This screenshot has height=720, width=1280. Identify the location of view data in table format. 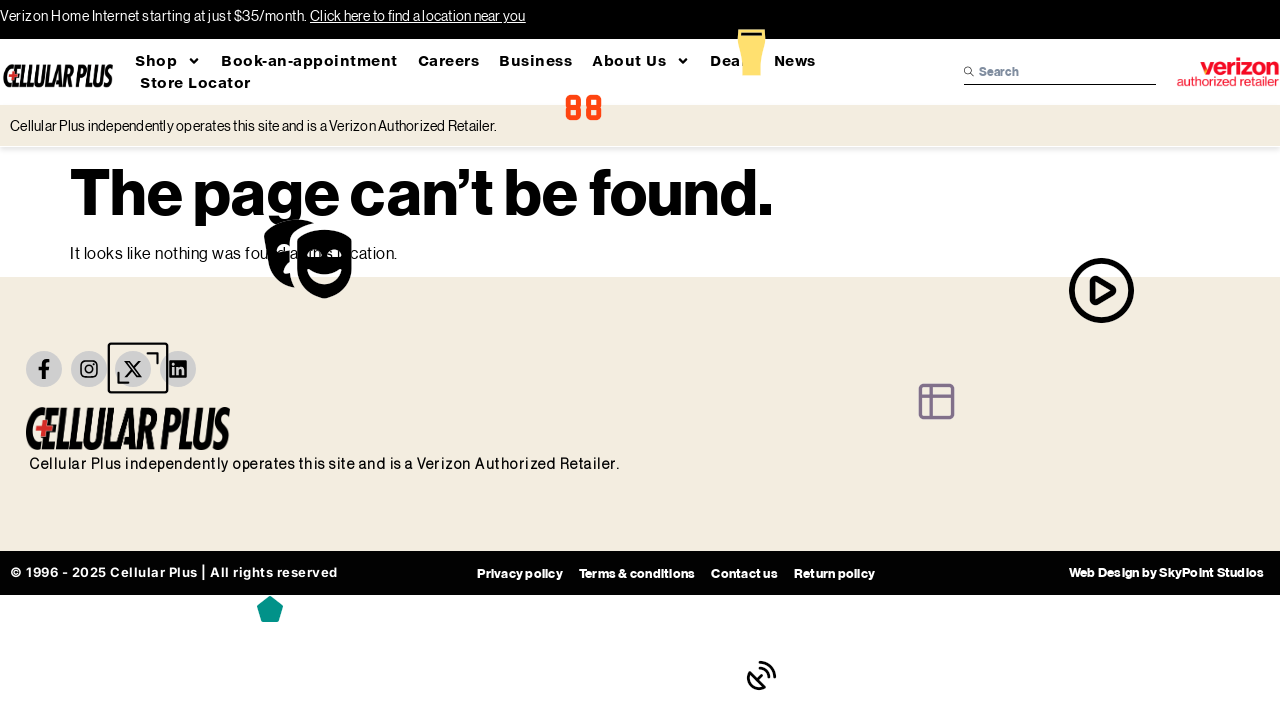
(936, 401).